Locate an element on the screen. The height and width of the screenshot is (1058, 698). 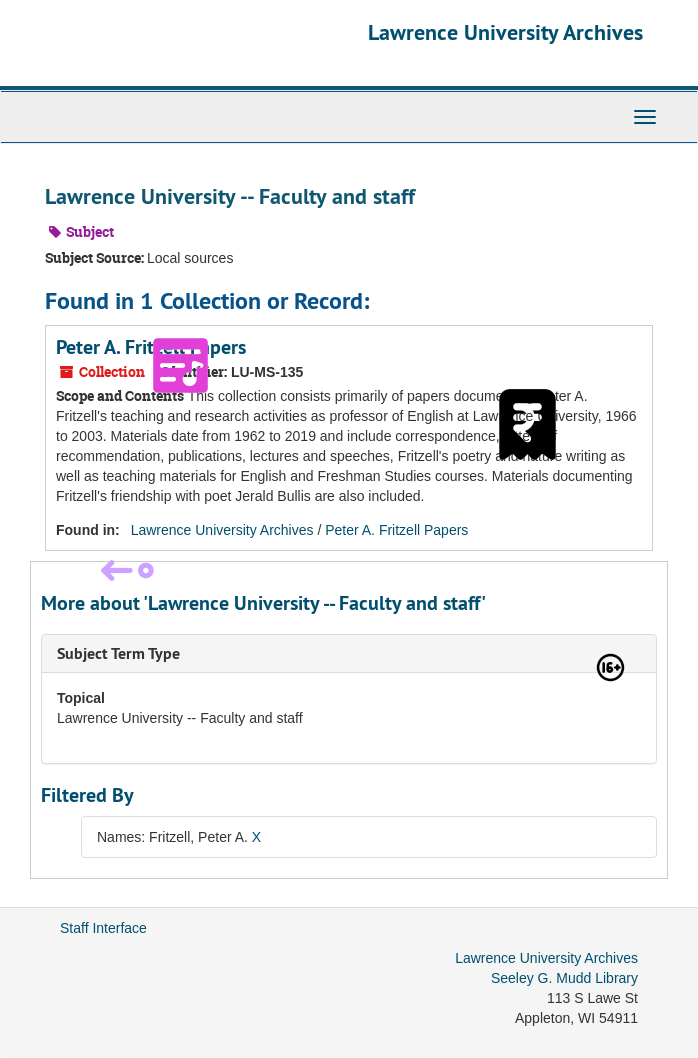
move item to the left is located at coordinates (127, 570).